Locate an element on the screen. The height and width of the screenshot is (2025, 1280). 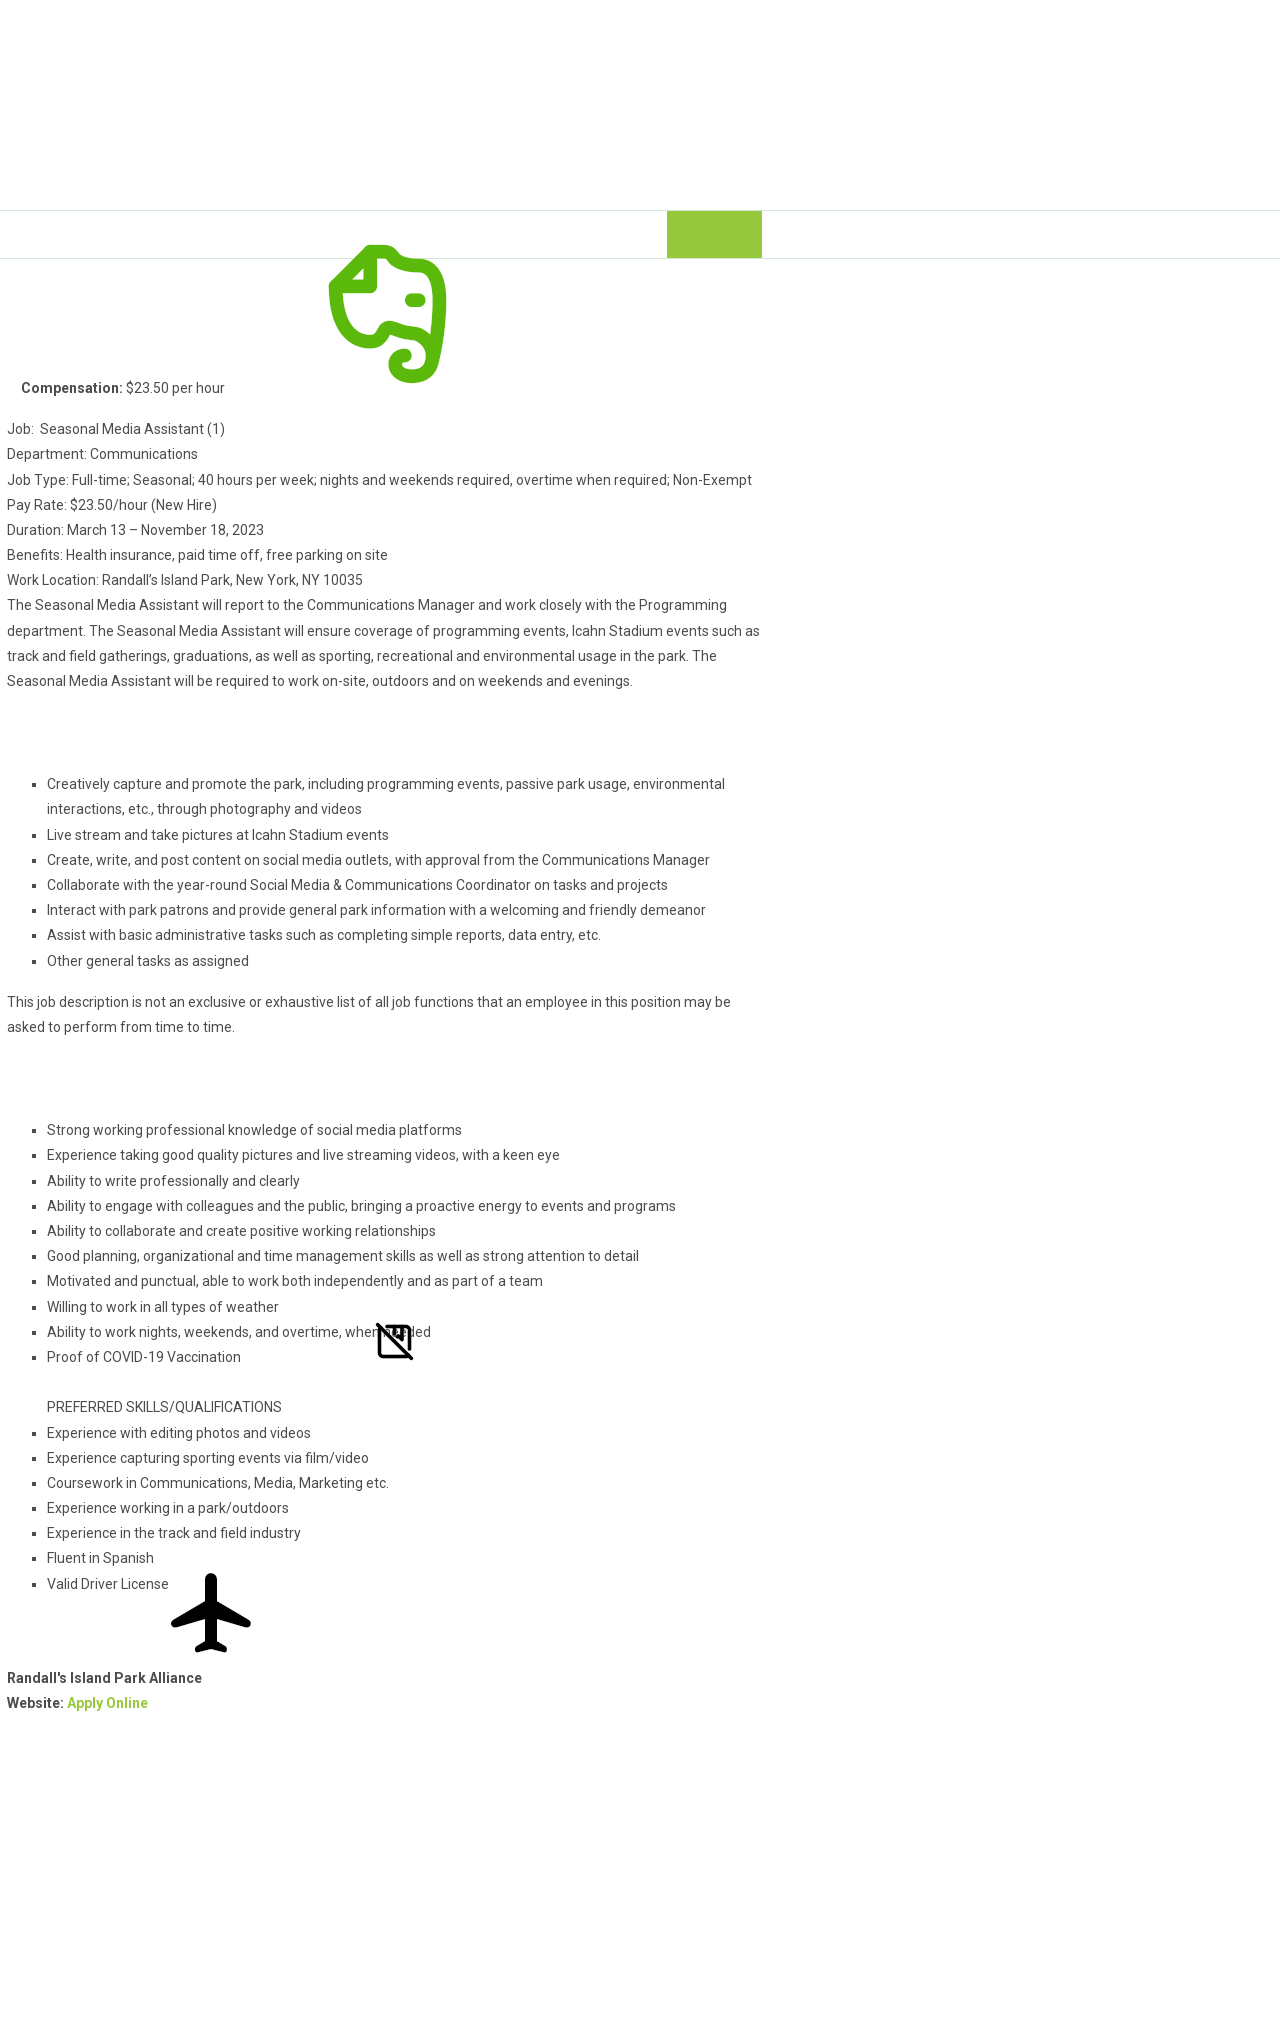
album or collection unavailable is located at coordinates (394, 1341).